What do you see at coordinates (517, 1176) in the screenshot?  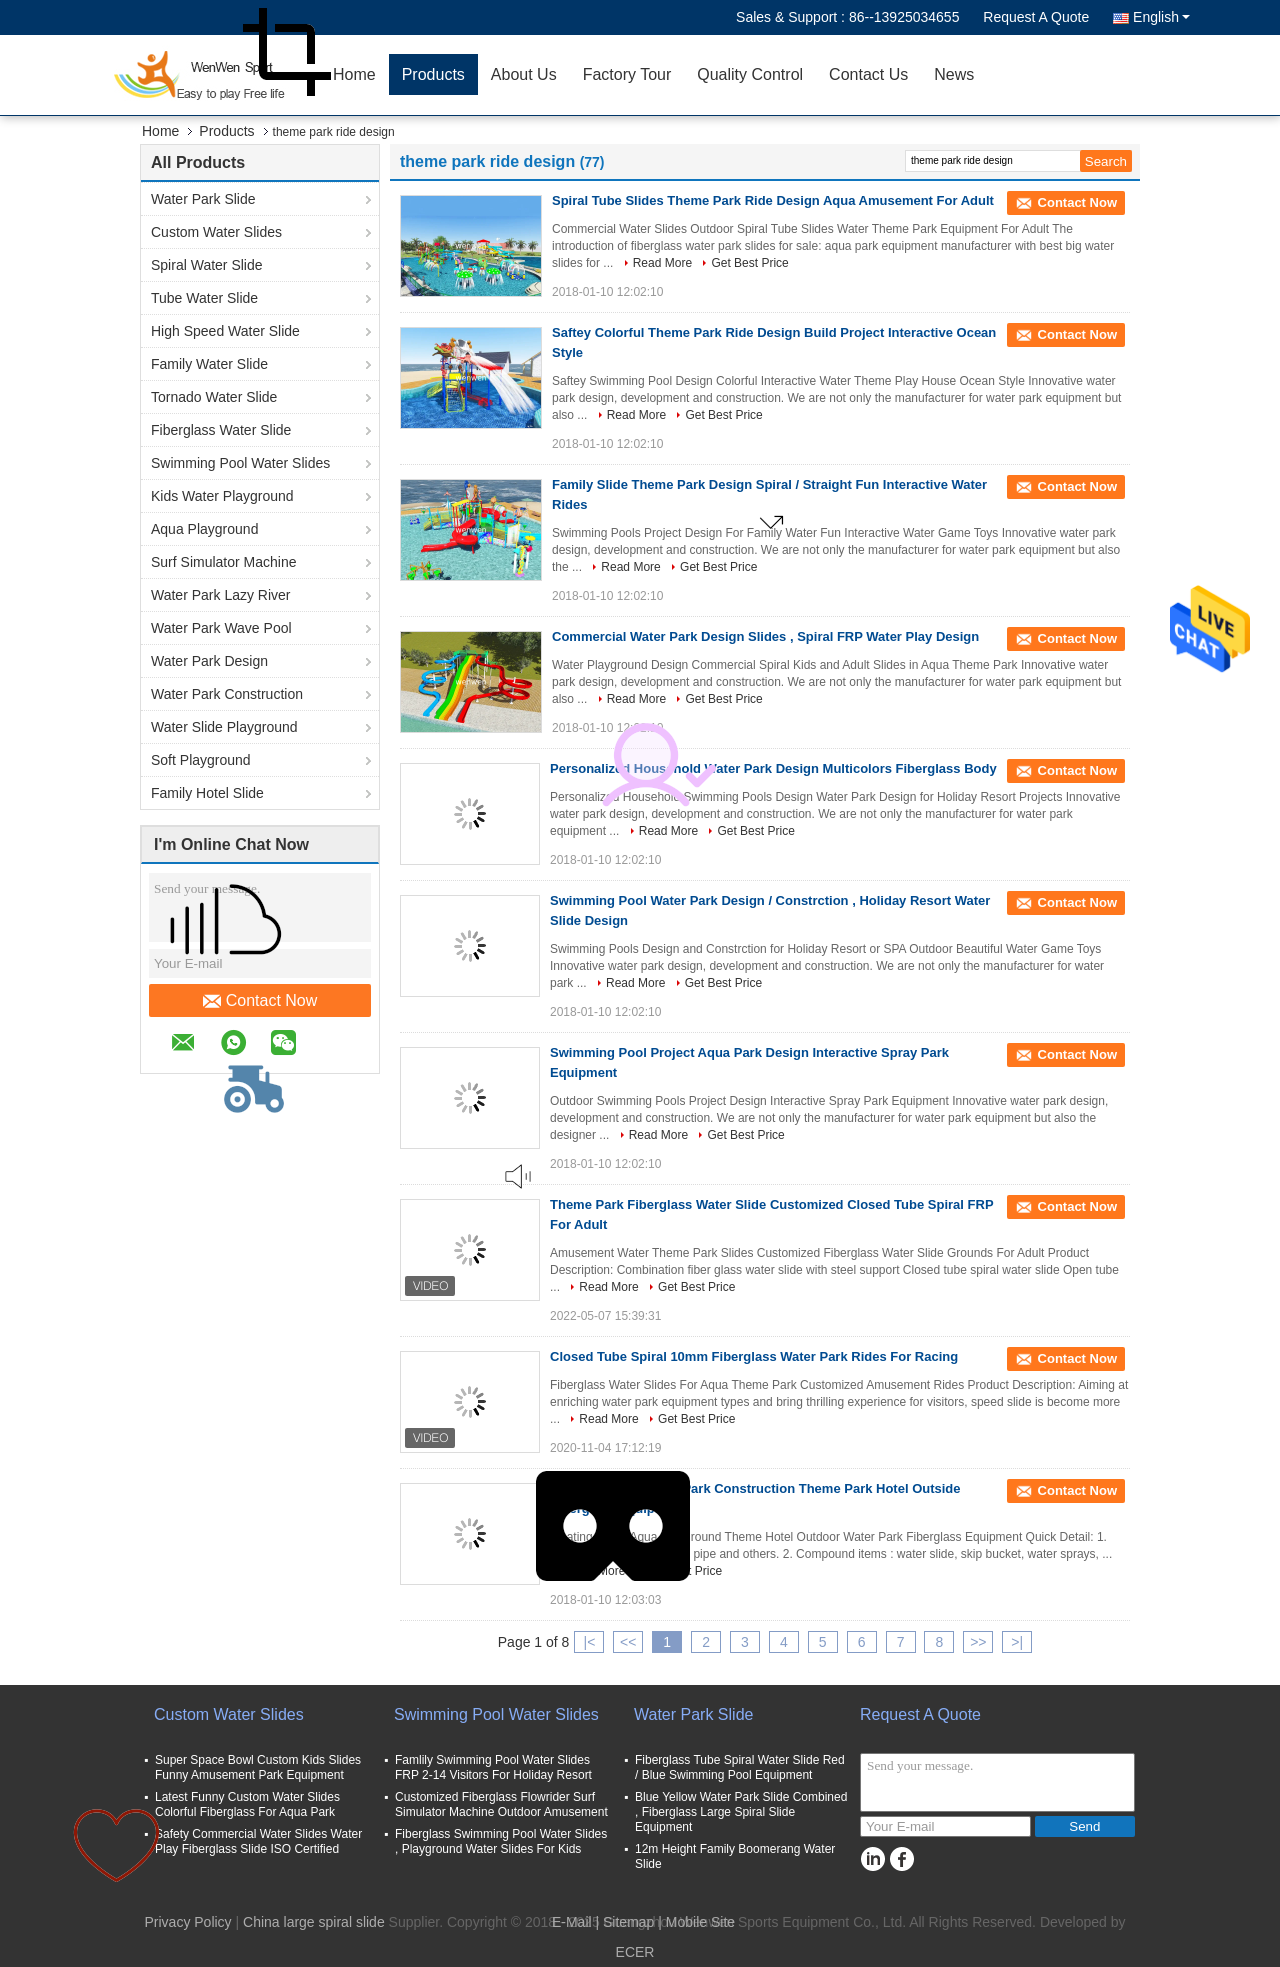 I see `increase or adjust volume` at bounding box center [517, 1176].